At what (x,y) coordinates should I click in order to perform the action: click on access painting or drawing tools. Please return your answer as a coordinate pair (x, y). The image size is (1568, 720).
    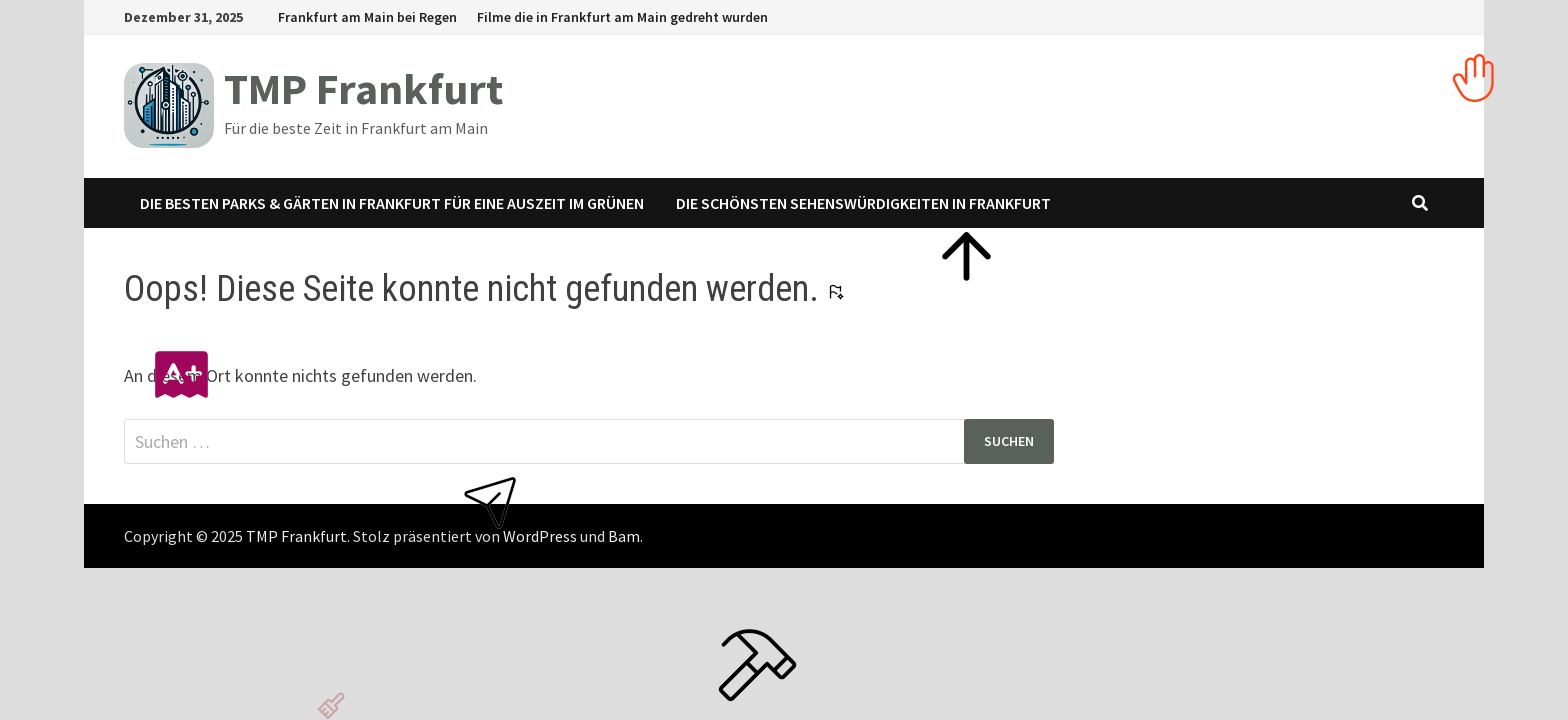
    Looking at the image, I should click on (331, 705).